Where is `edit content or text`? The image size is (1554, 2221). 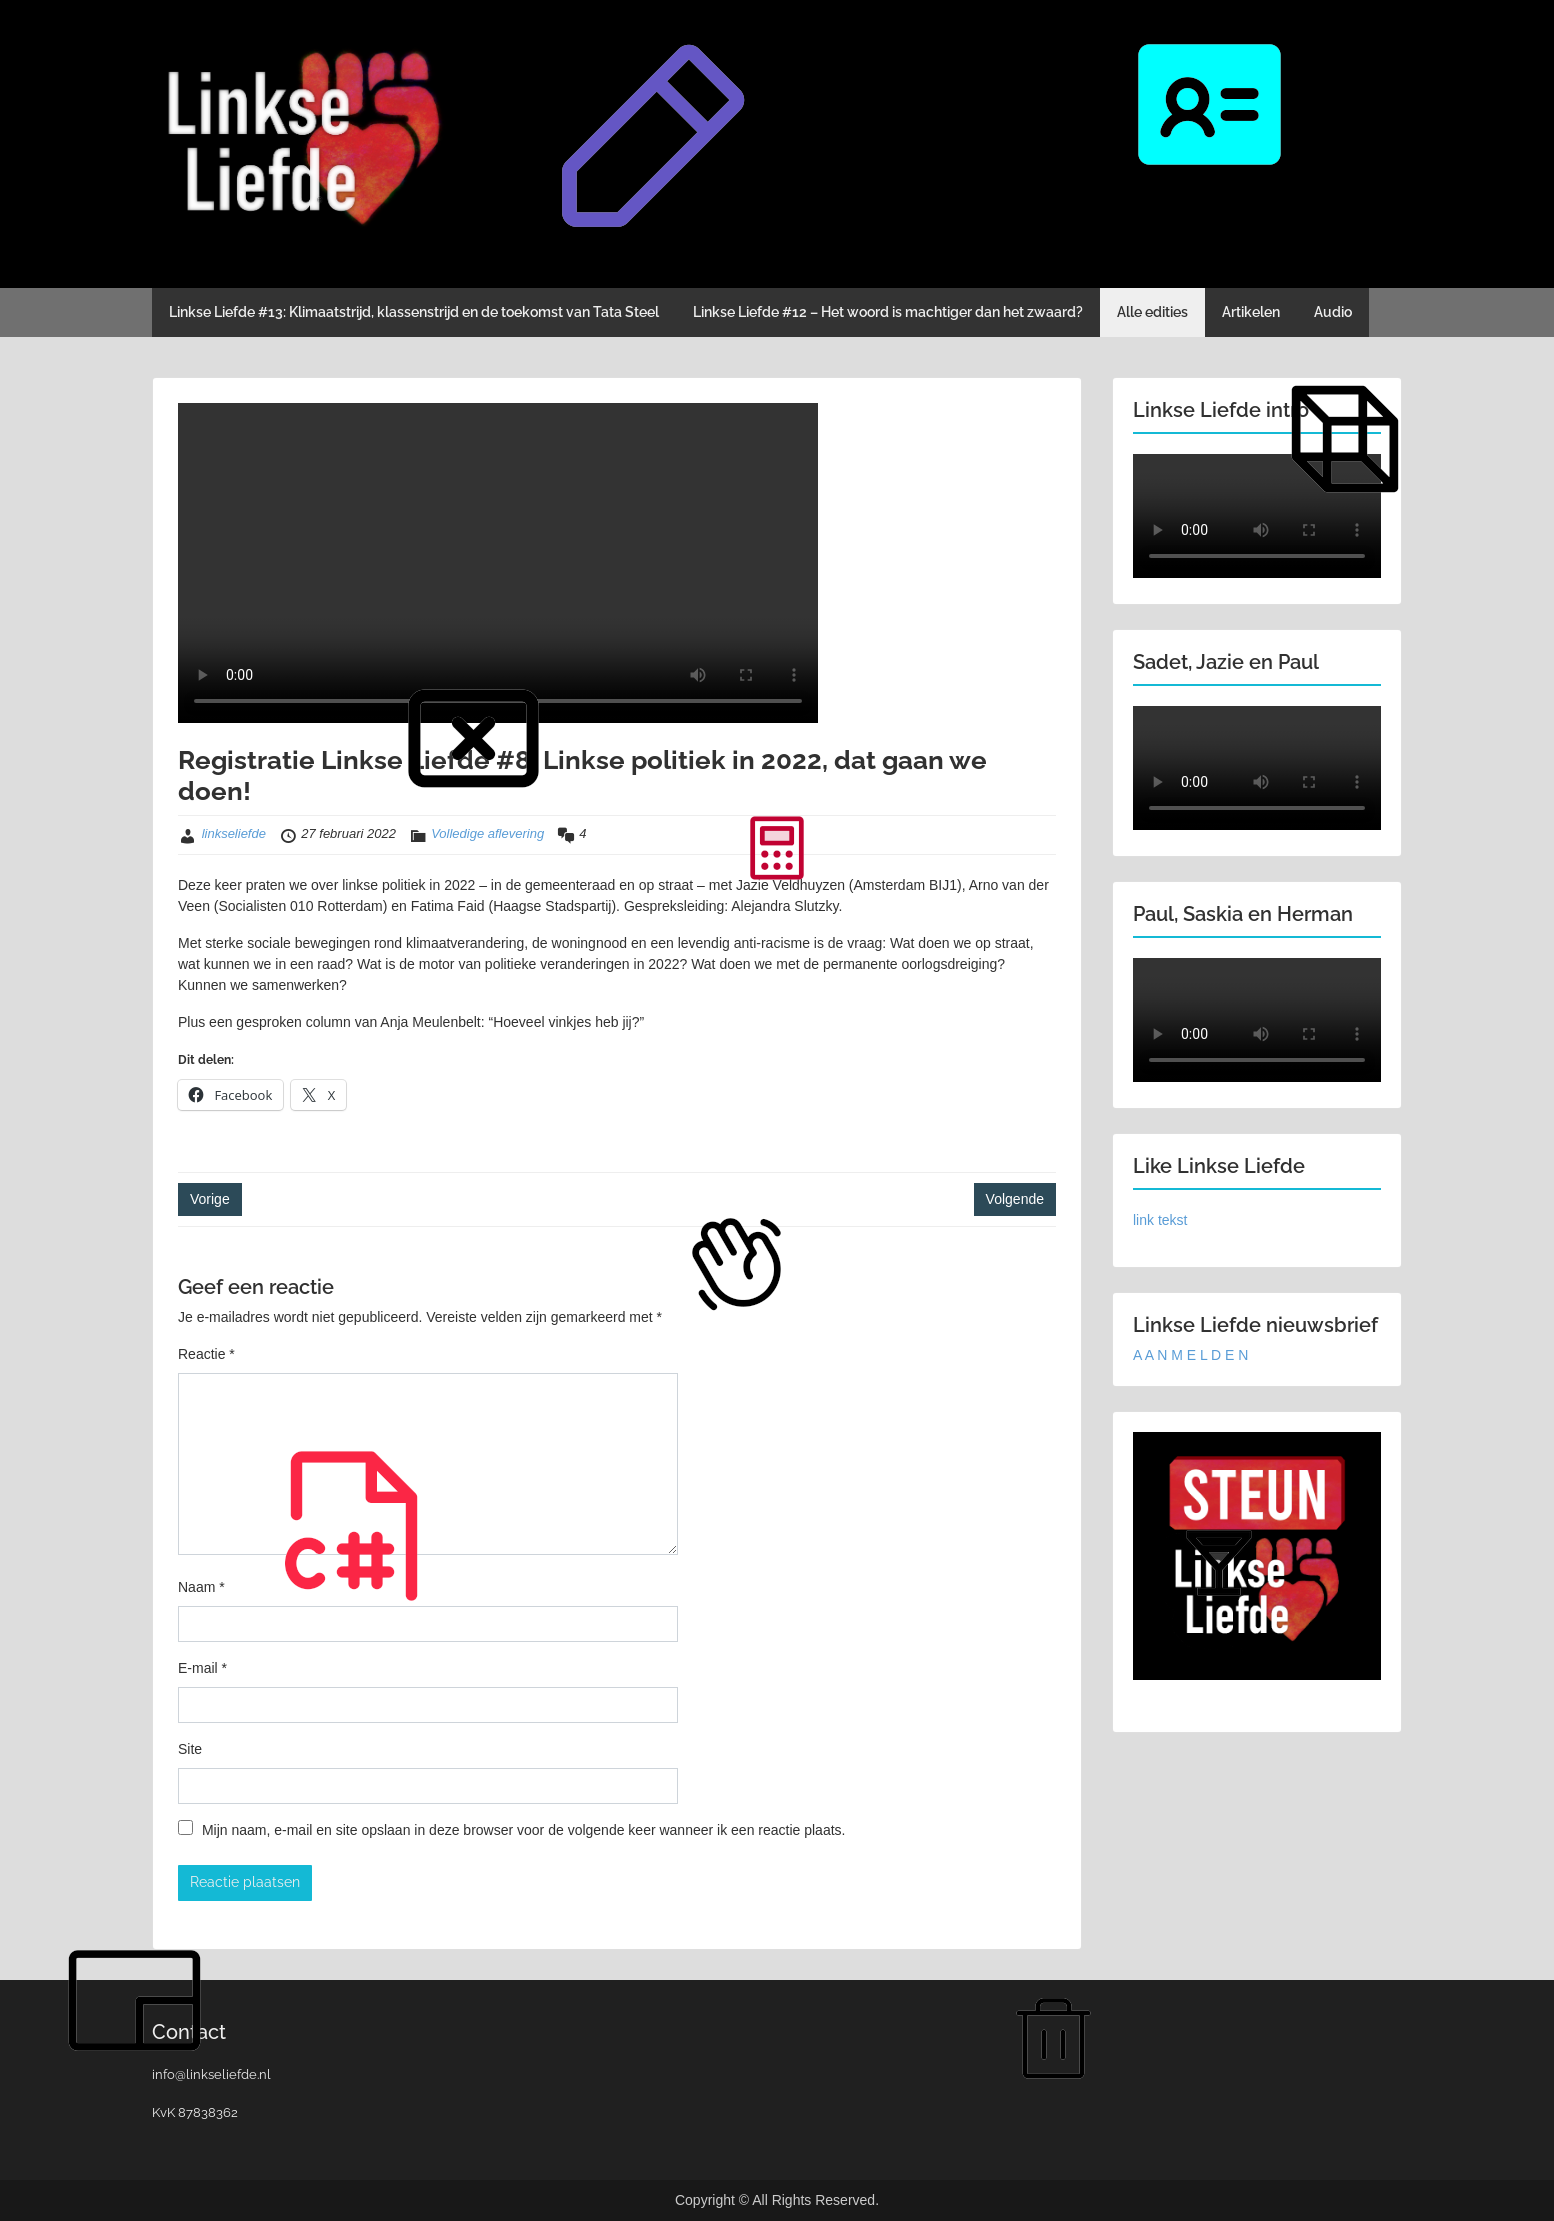 edit content or text is located at coordinates (649, 139).